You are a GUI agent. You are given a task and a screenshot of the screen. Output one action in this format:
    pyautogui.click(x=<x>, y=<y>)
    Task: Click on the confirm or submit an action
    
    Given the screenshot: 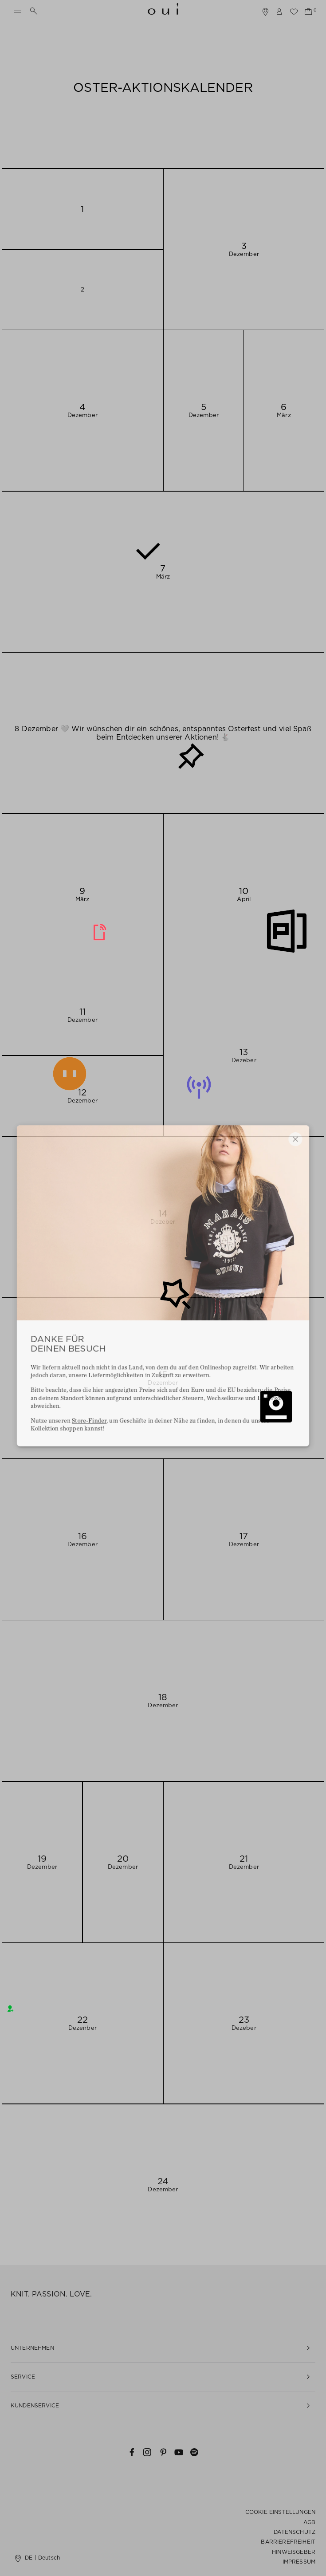 What is the action you would take?
    pyautogui.click(x=148, y=551)
    